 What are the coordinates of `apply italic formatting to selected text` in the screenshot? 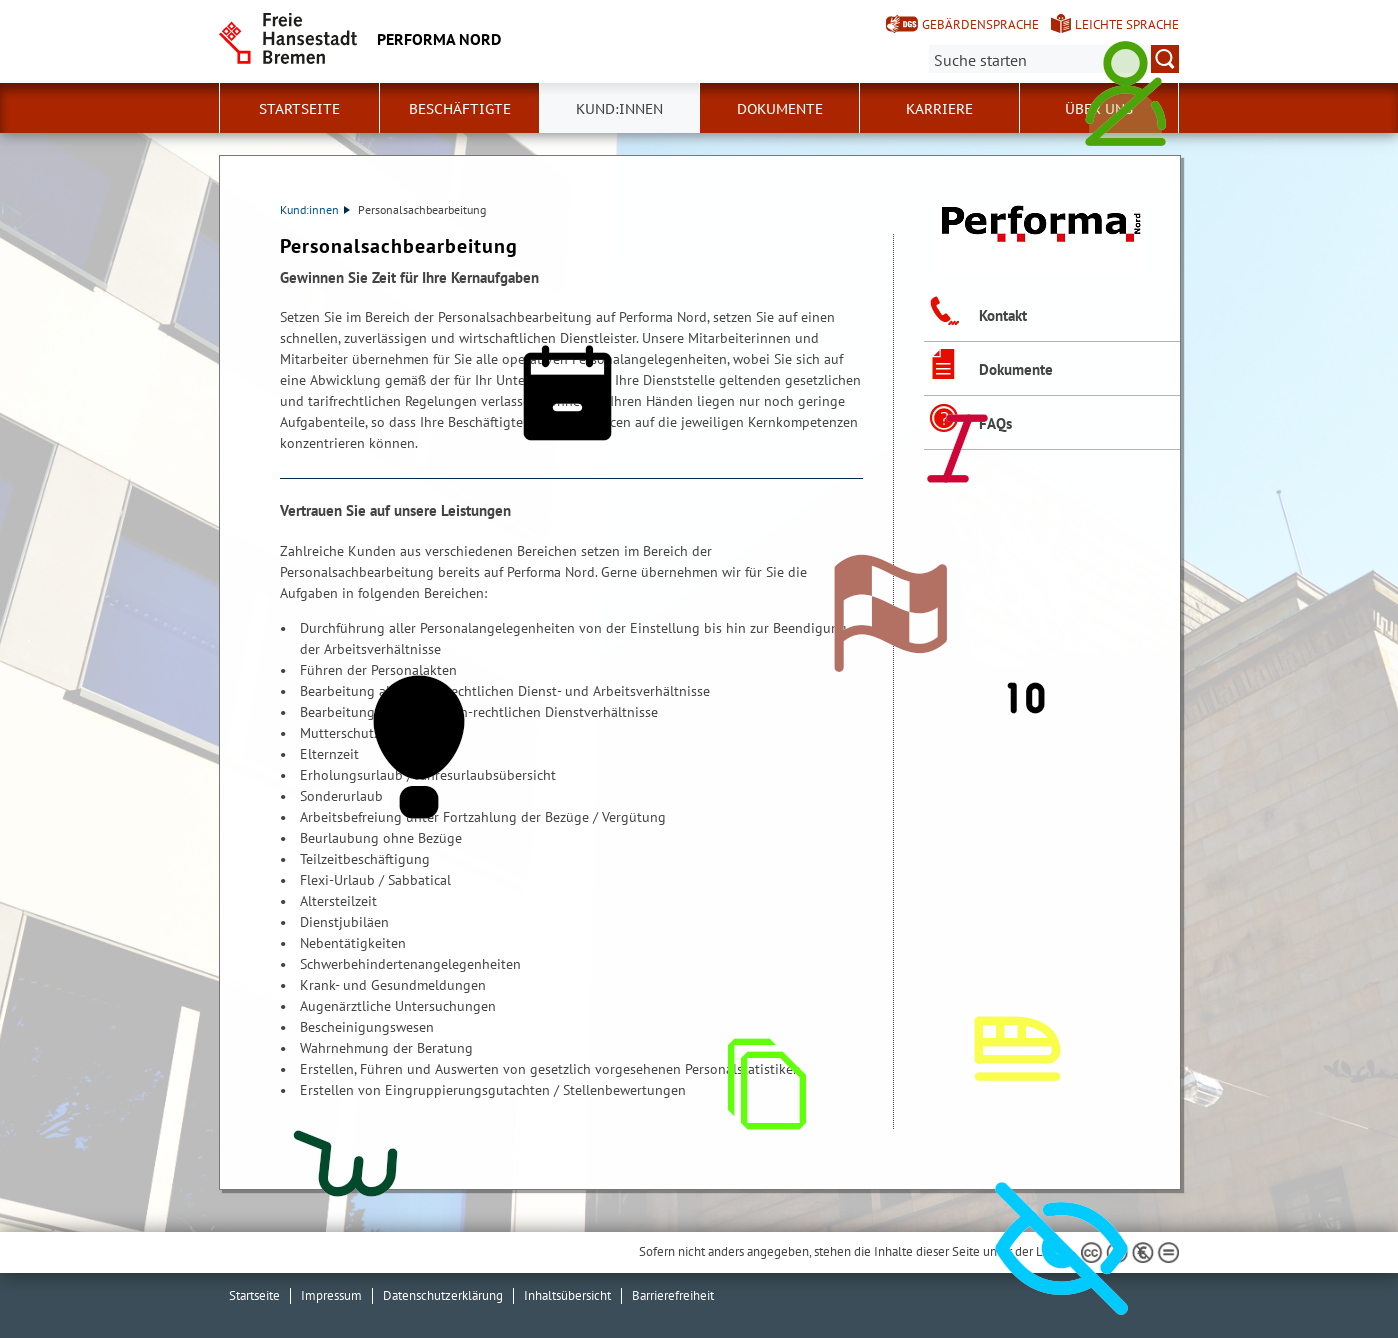 It's located at (957, 448).